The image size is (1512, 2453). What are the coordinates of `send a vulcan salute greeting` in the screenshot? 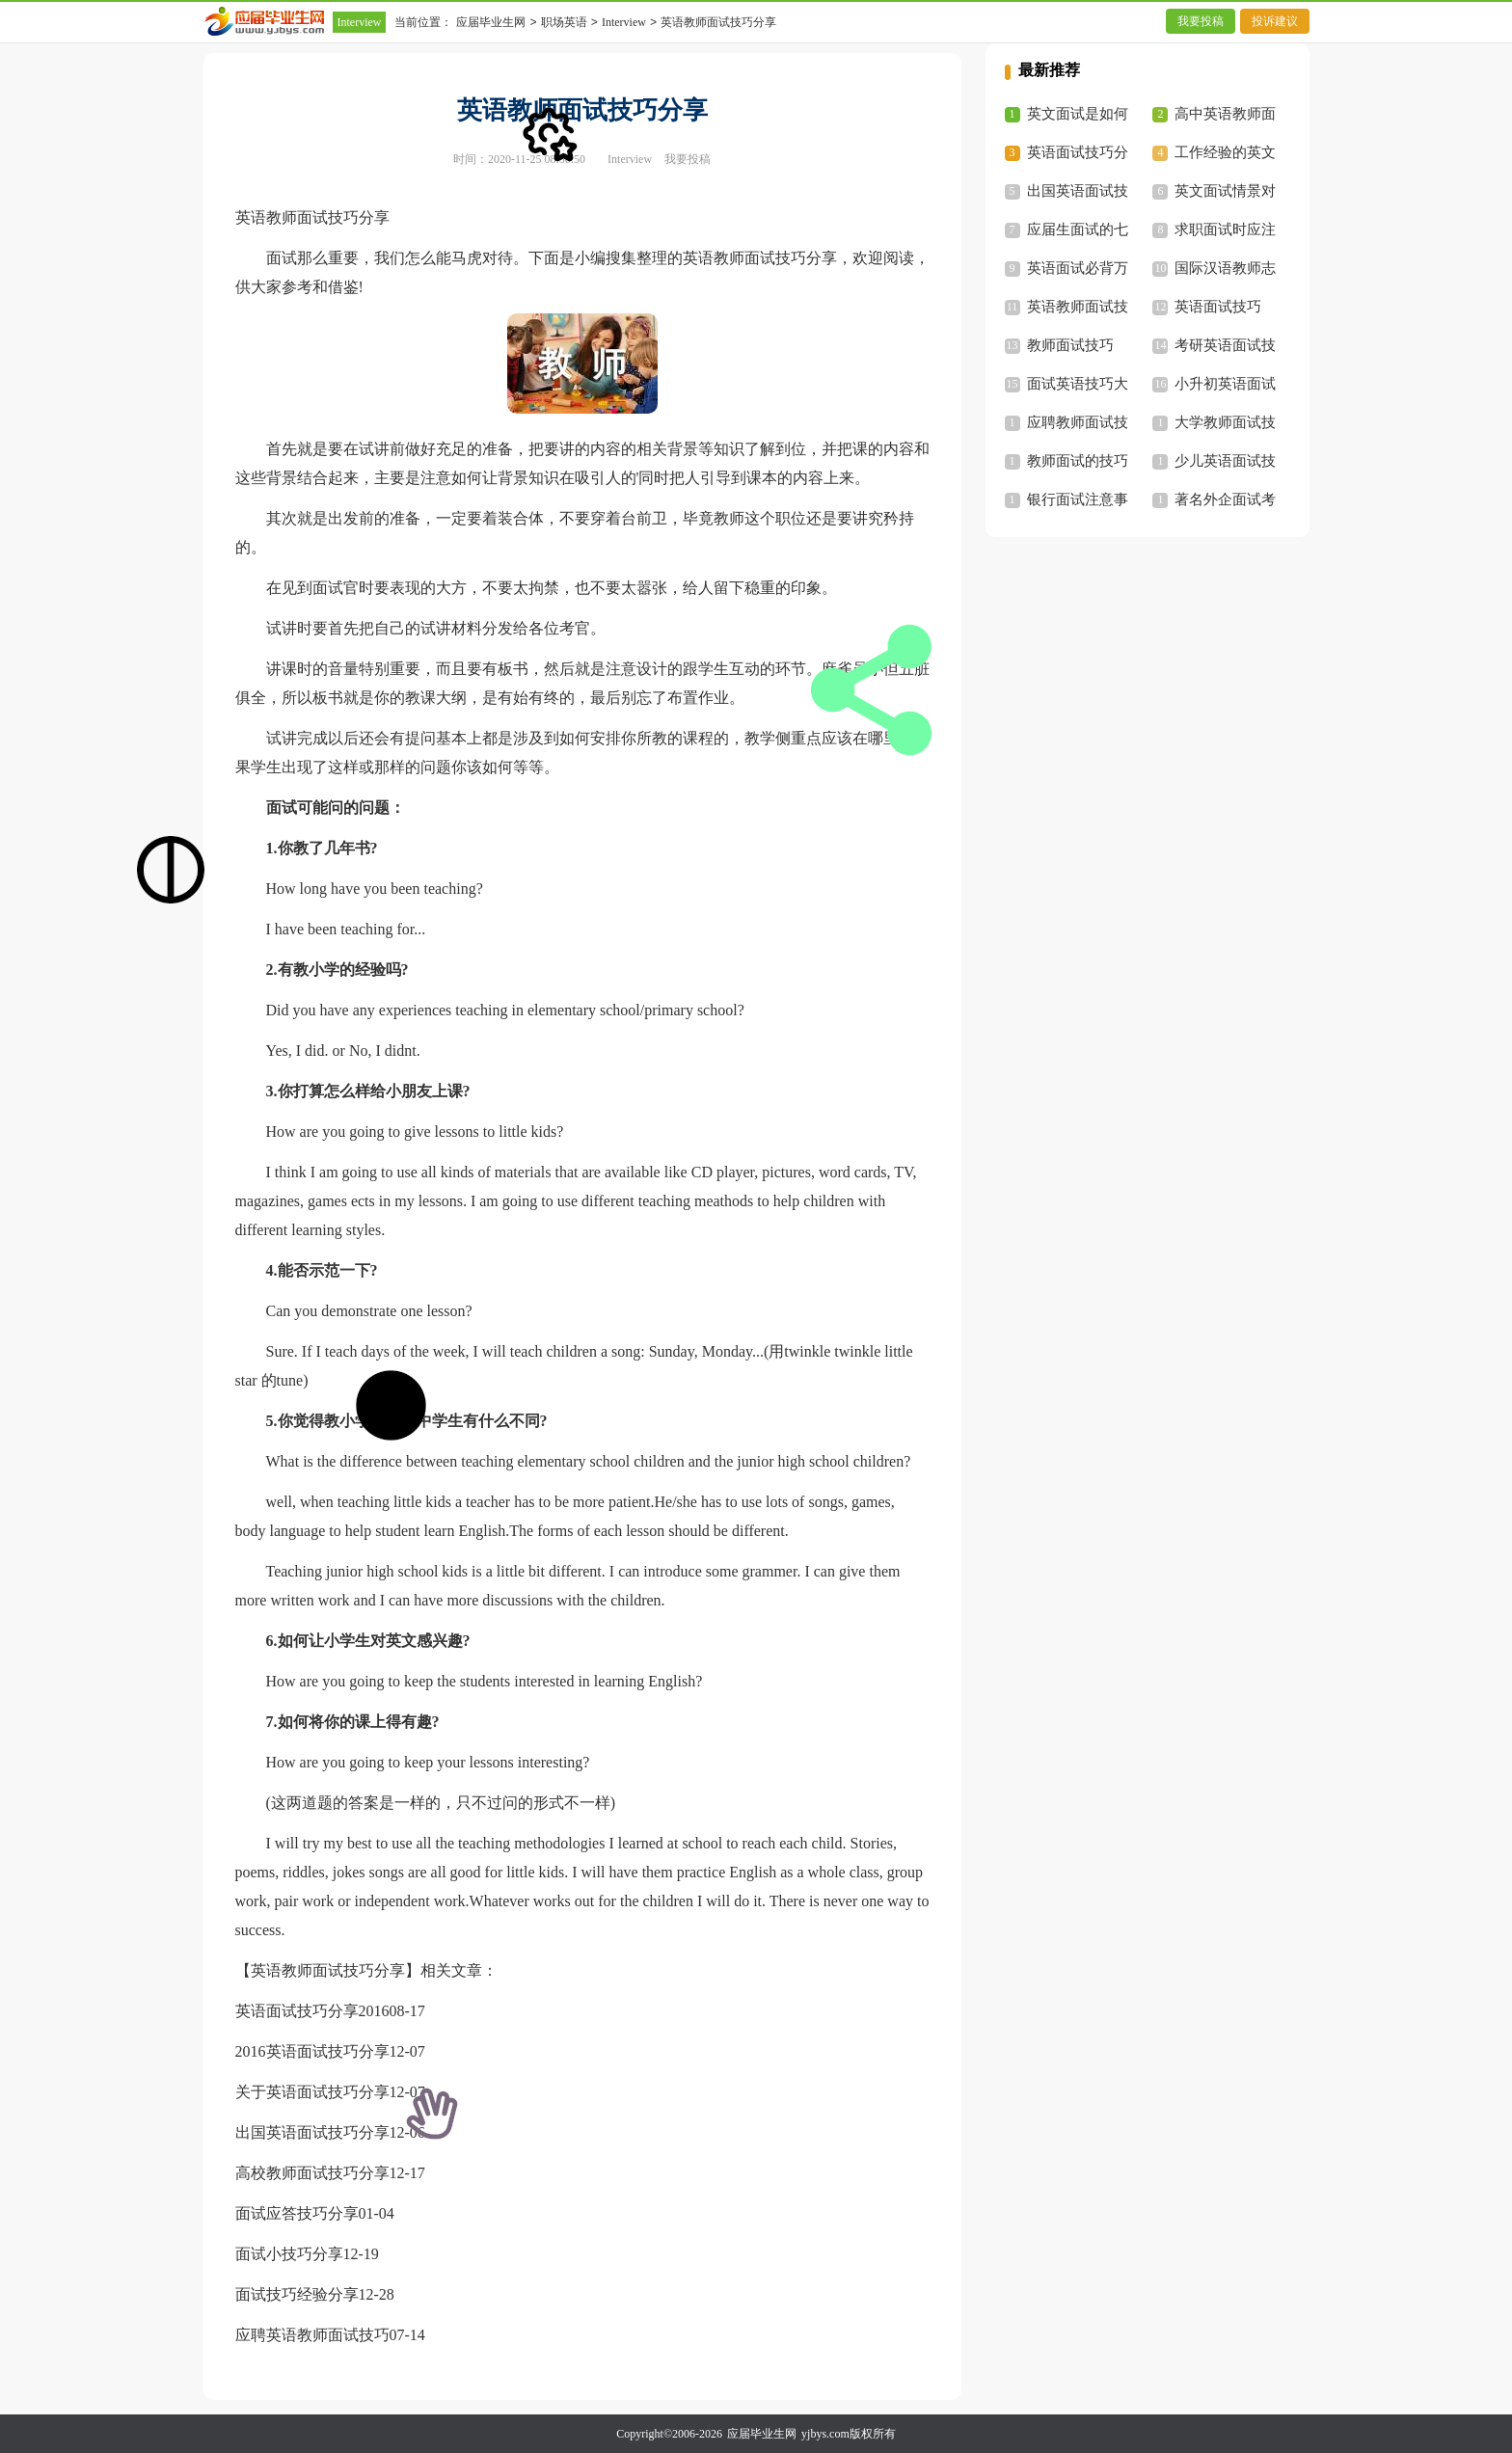 It's located at (432, 2114).